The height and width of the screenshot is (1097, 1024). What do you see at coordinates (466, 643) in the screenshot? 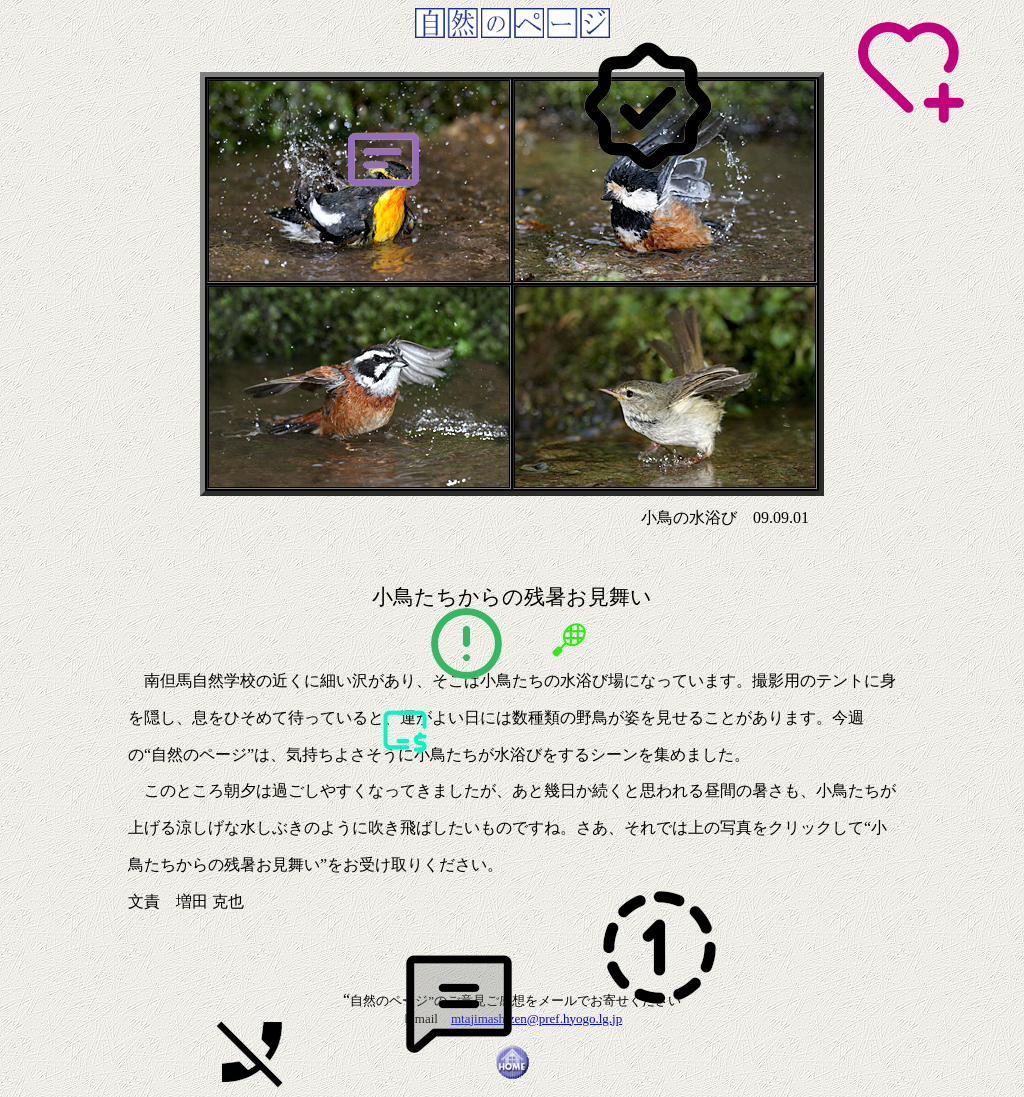
I see `indicates a warning or alert requiring attention` at bounding box center [466, 643].